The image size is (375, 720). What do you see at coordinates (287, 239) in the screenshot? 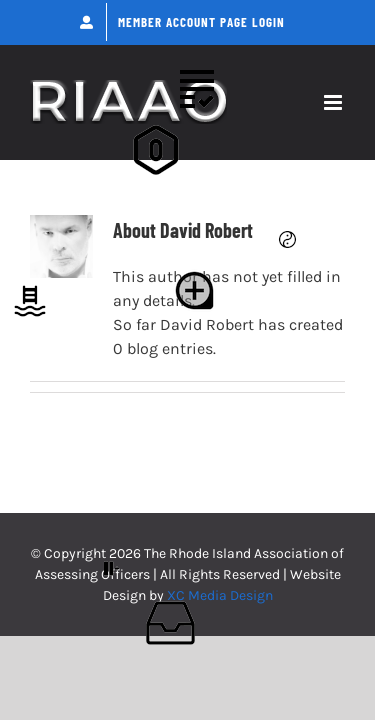
I see `toggle balance or harmony mode` at bounding box center [287, 239].